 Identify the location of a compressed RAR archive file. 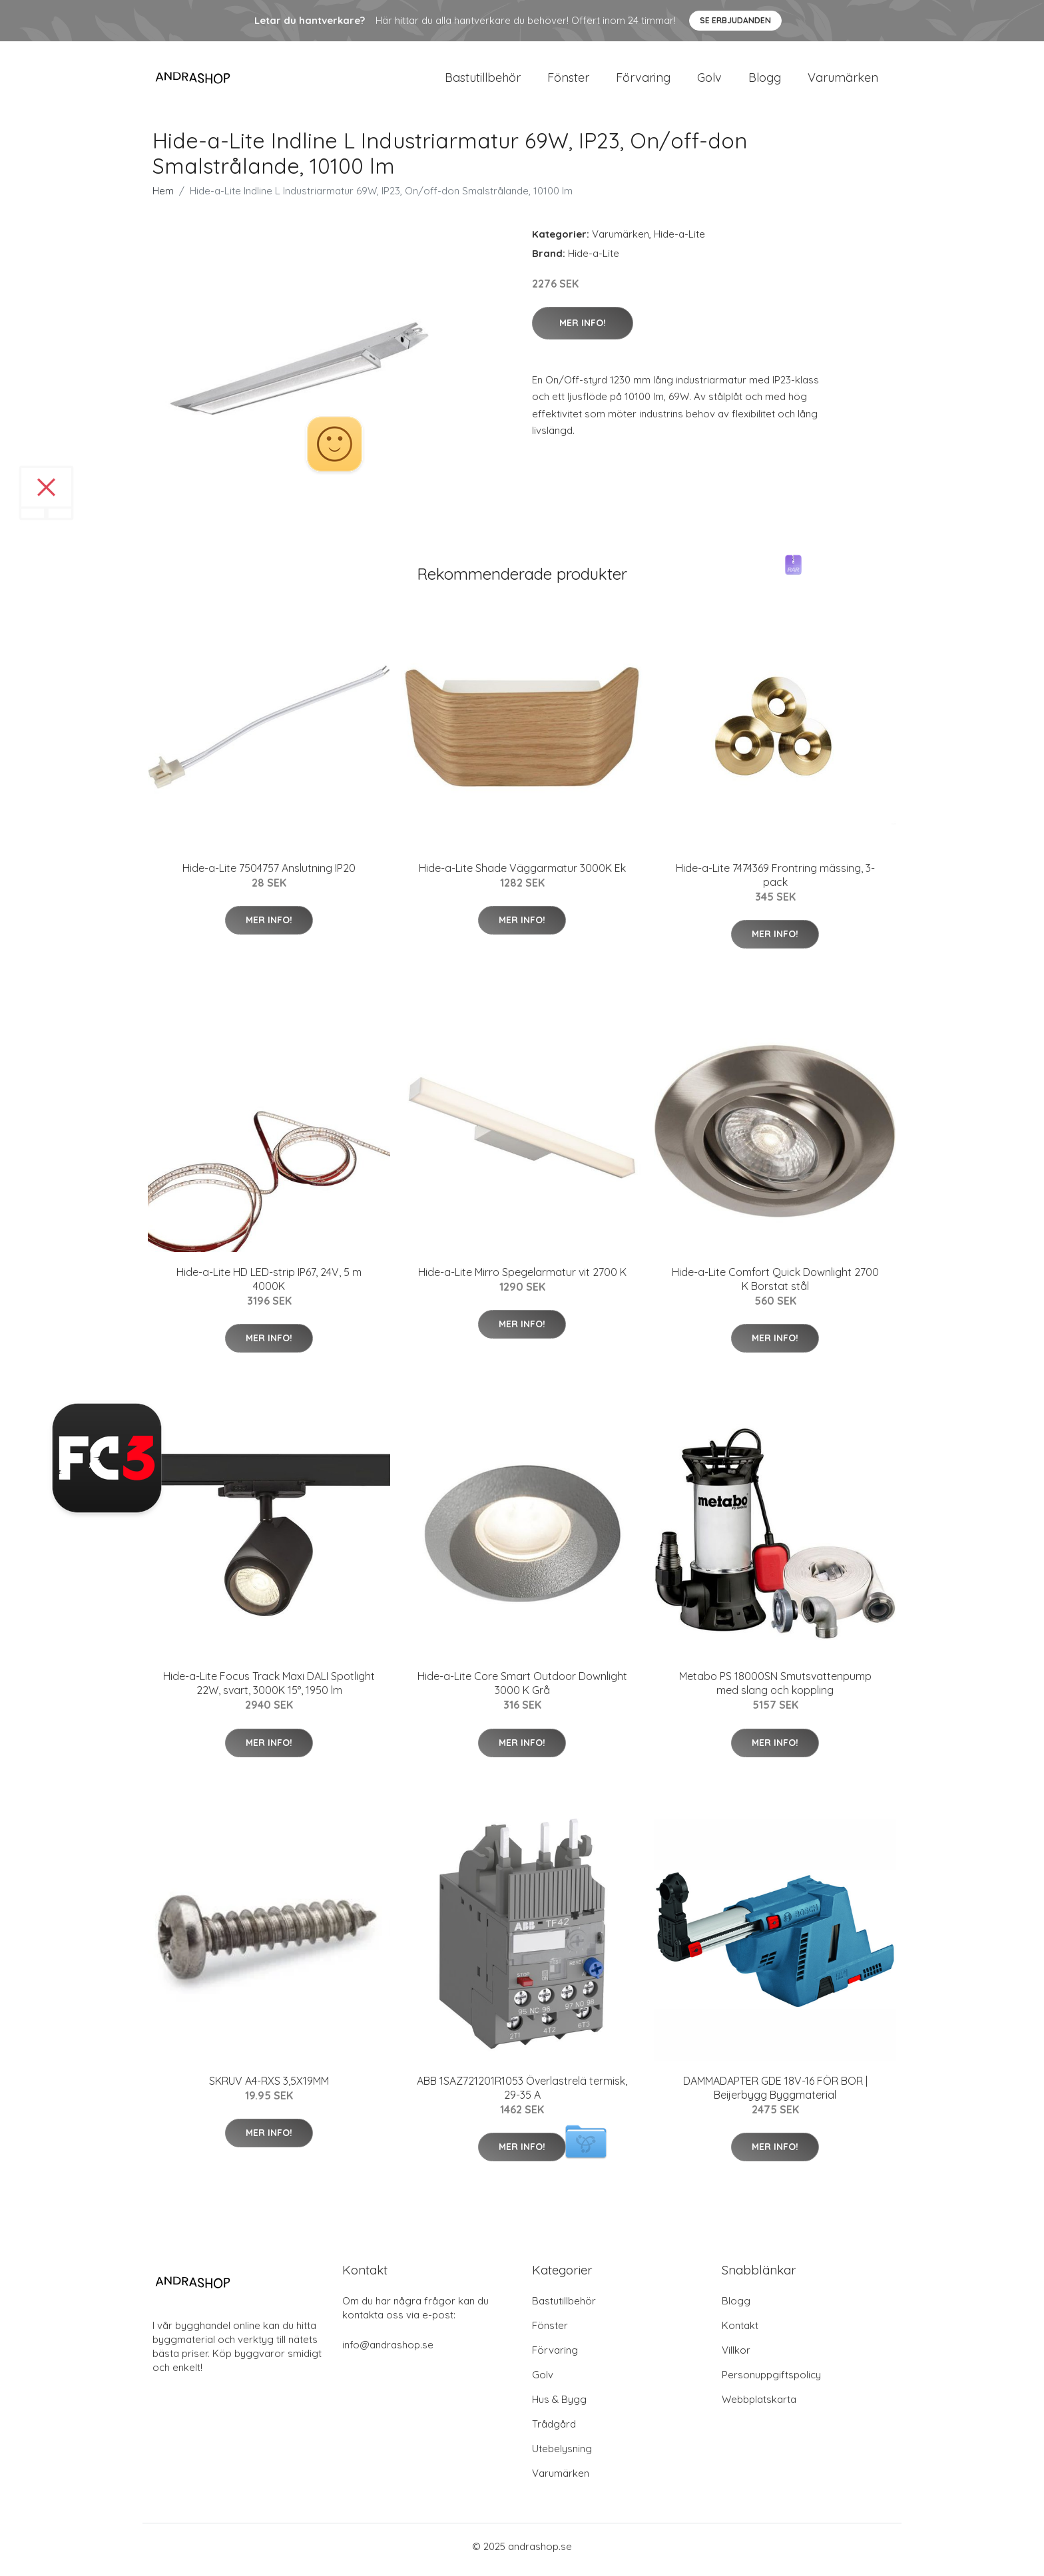
(793, 564).